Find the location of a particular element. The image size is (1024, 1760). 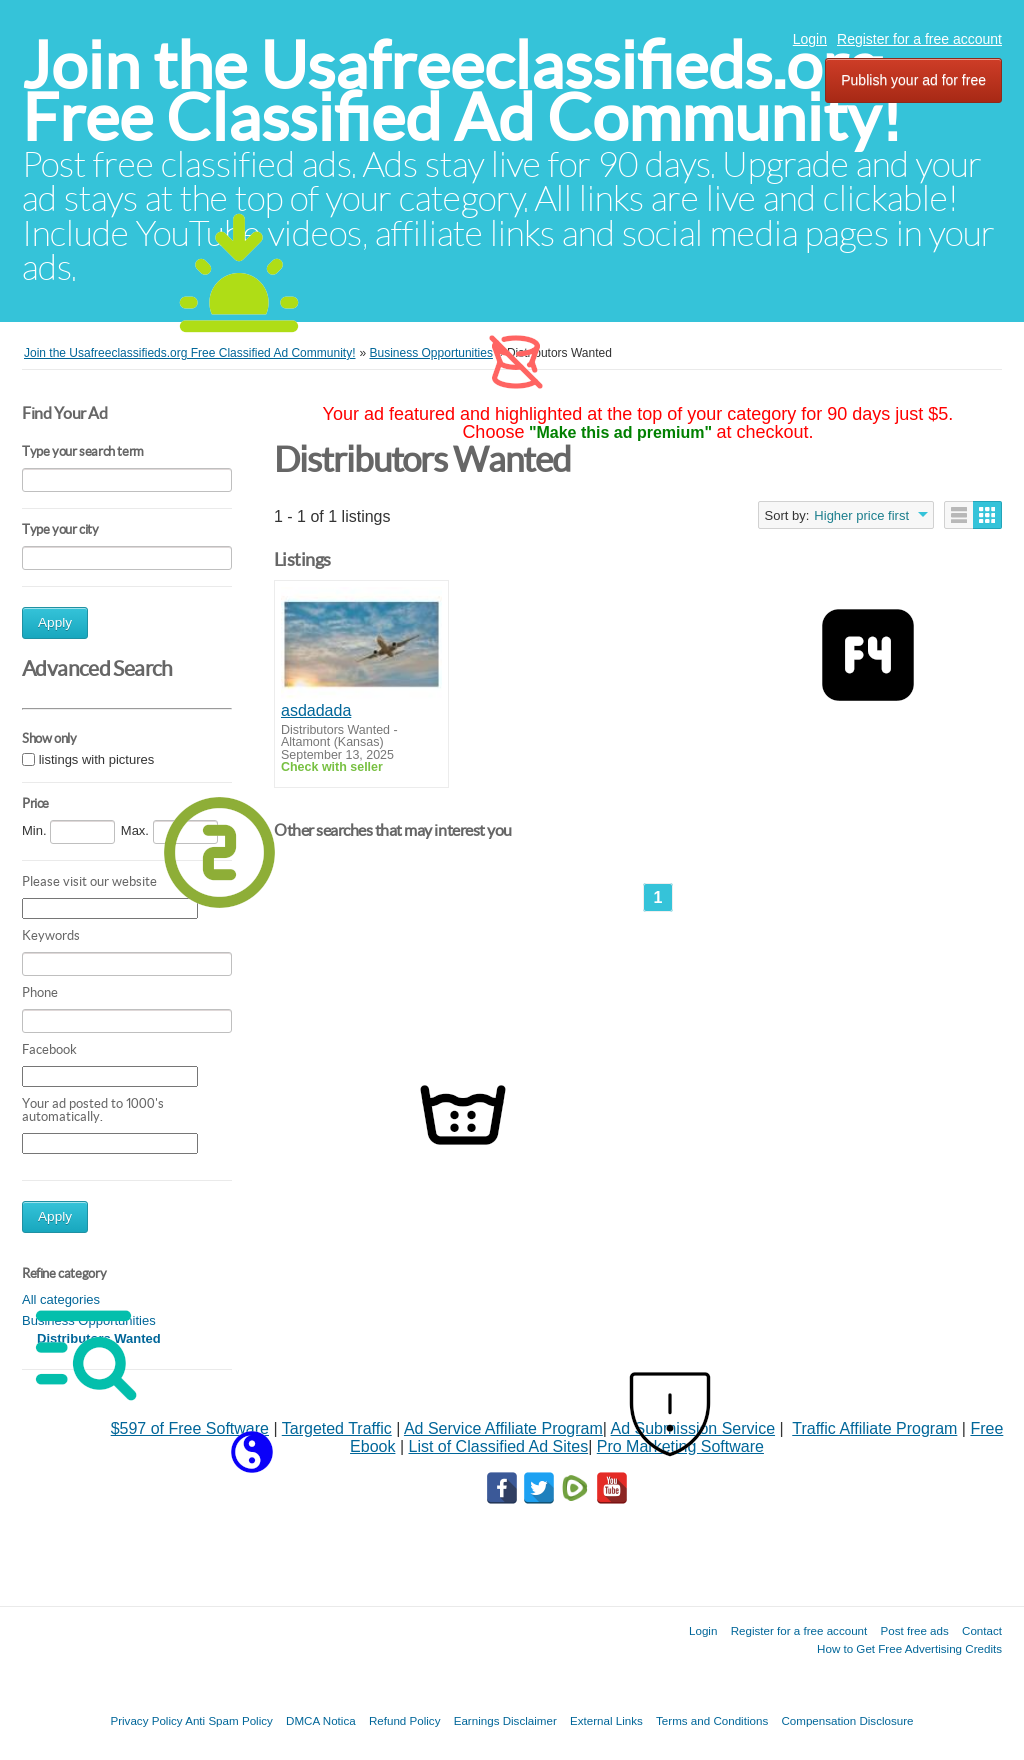

diabolo juggling mode disabled is located at coordinates (516, 362).